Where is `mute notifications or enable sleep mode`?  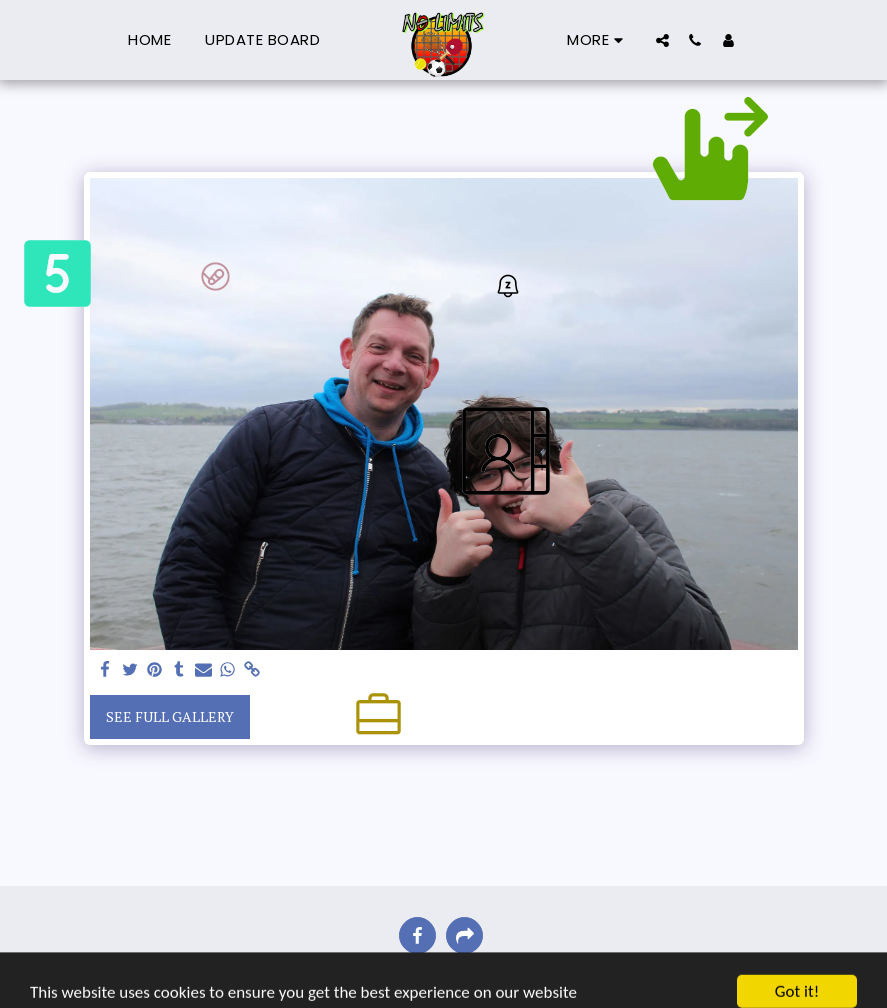 mute notifications or enable sleep mode is located at coordinates (508, 286).